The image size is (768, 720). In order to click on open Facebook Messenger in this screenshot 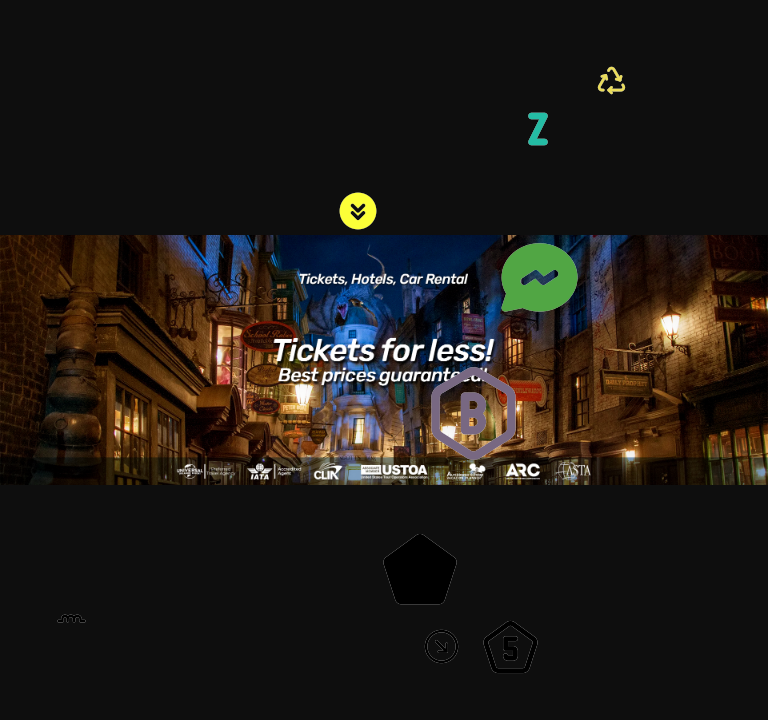, I will do `click(539, 277)`.